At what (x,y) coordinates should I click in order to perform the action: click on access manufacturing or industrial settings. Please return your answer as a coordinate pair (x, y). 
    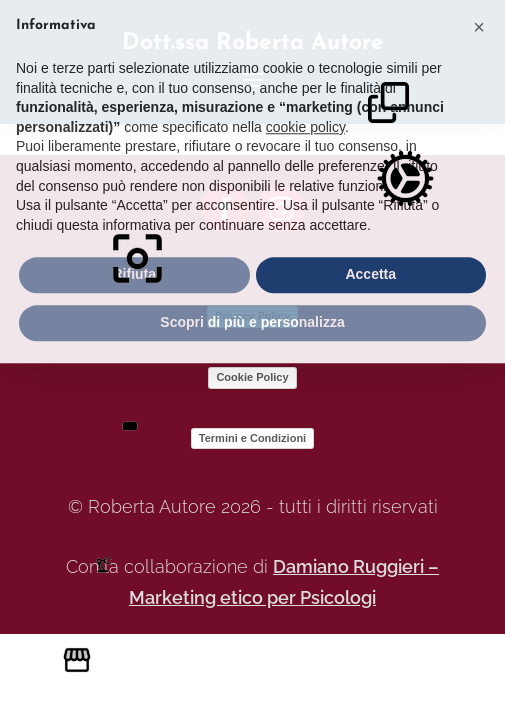
    Looking at the image, I should click on (104, 565).